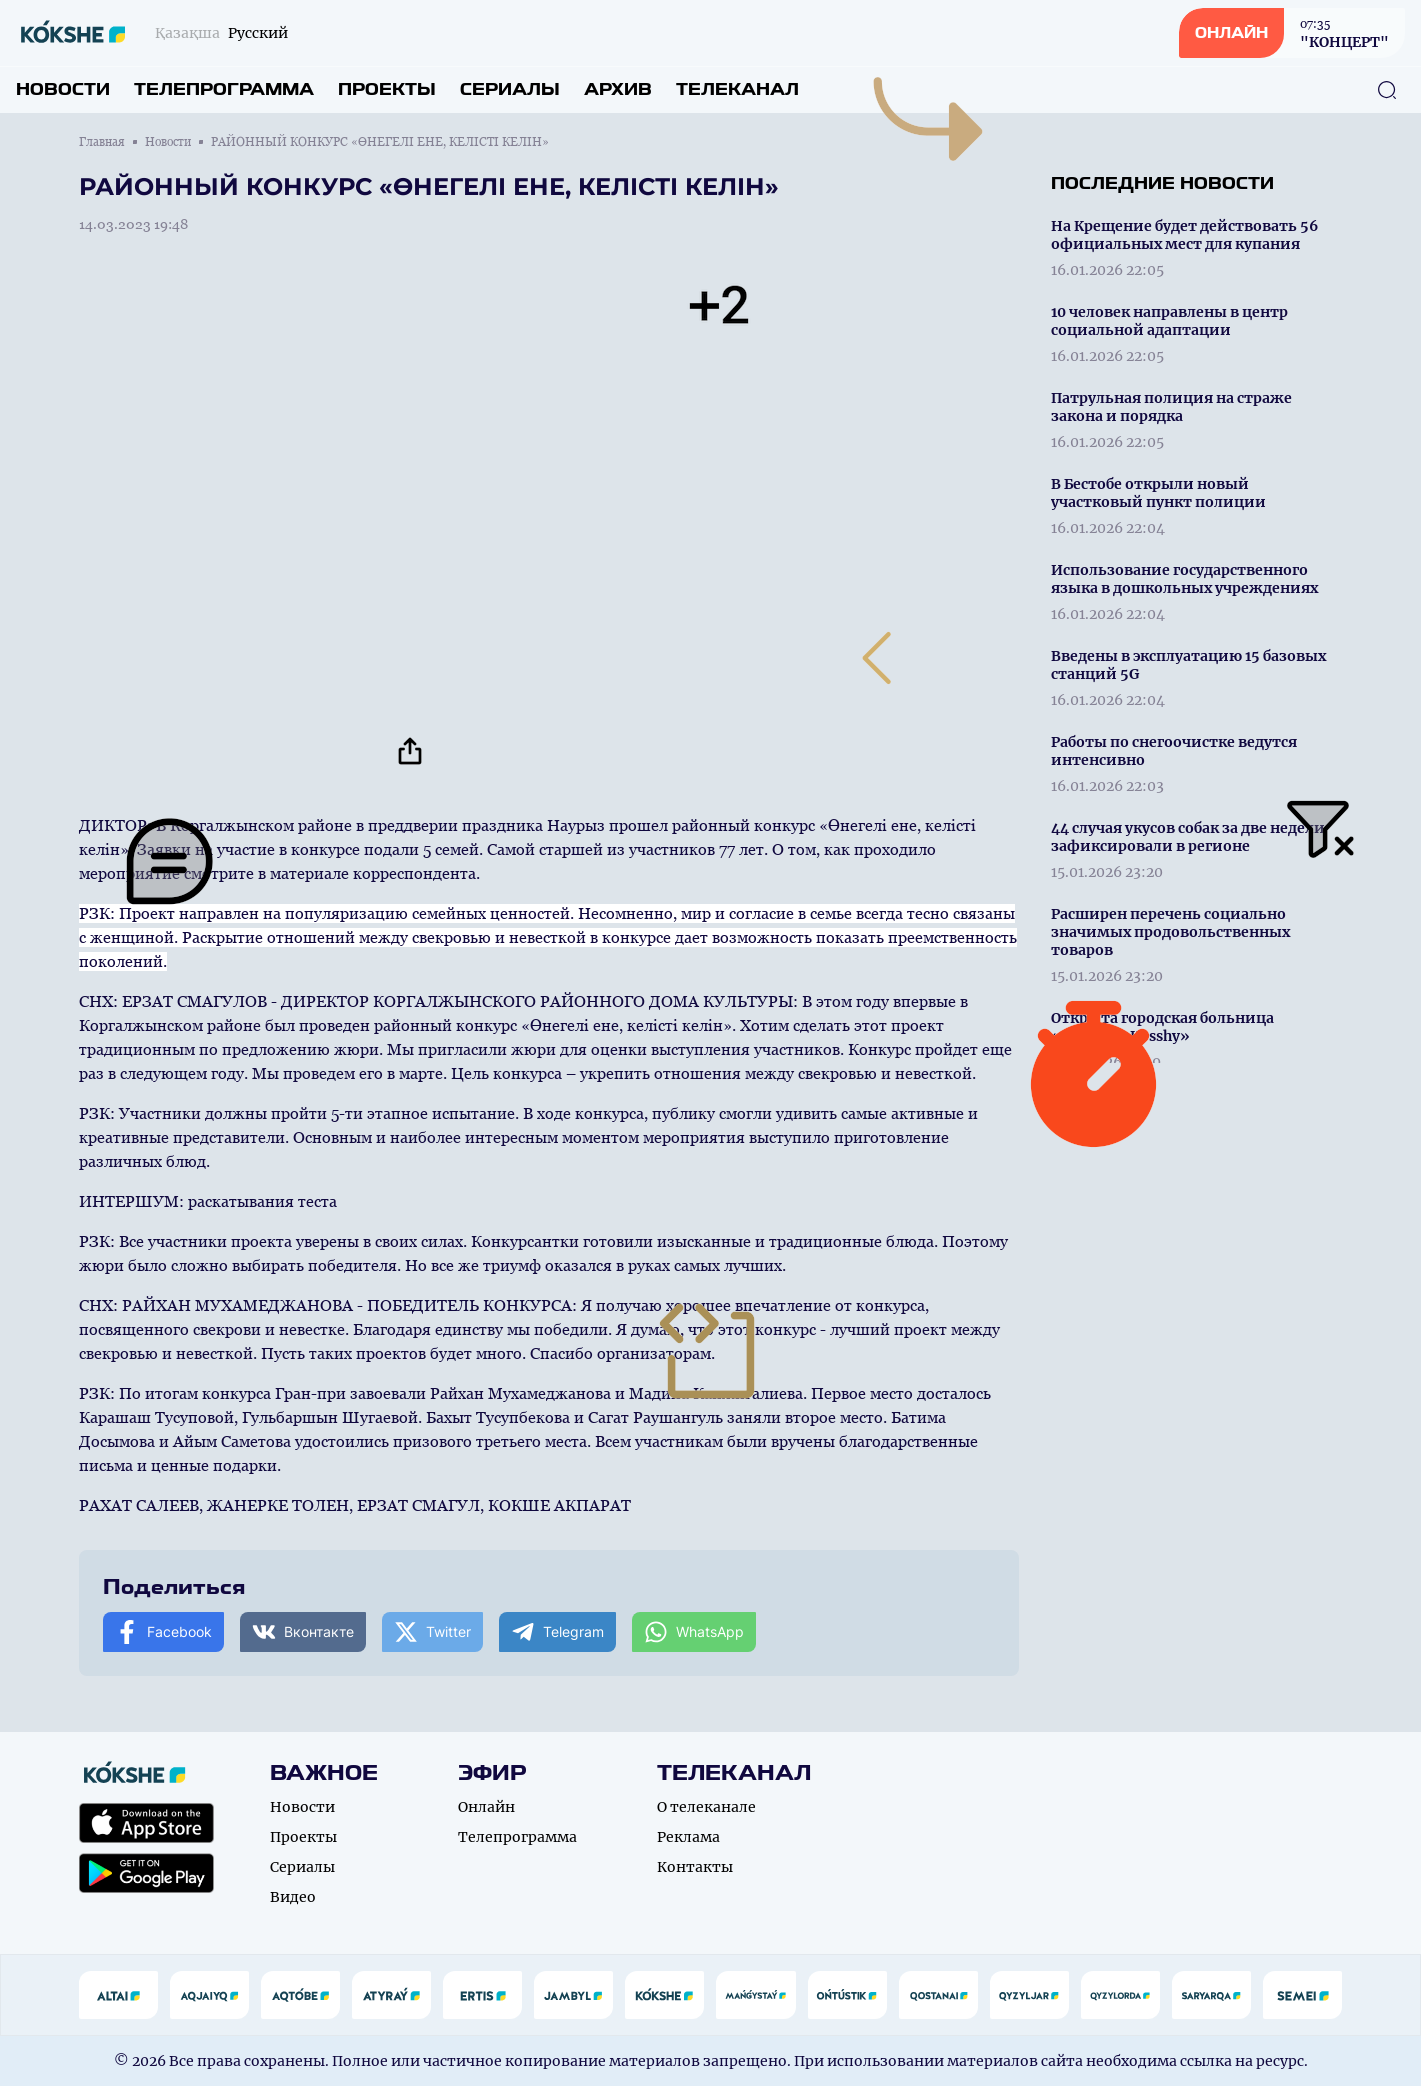  I want to click on increase exposure by 2 stops in photo editing, so click(719, 306).